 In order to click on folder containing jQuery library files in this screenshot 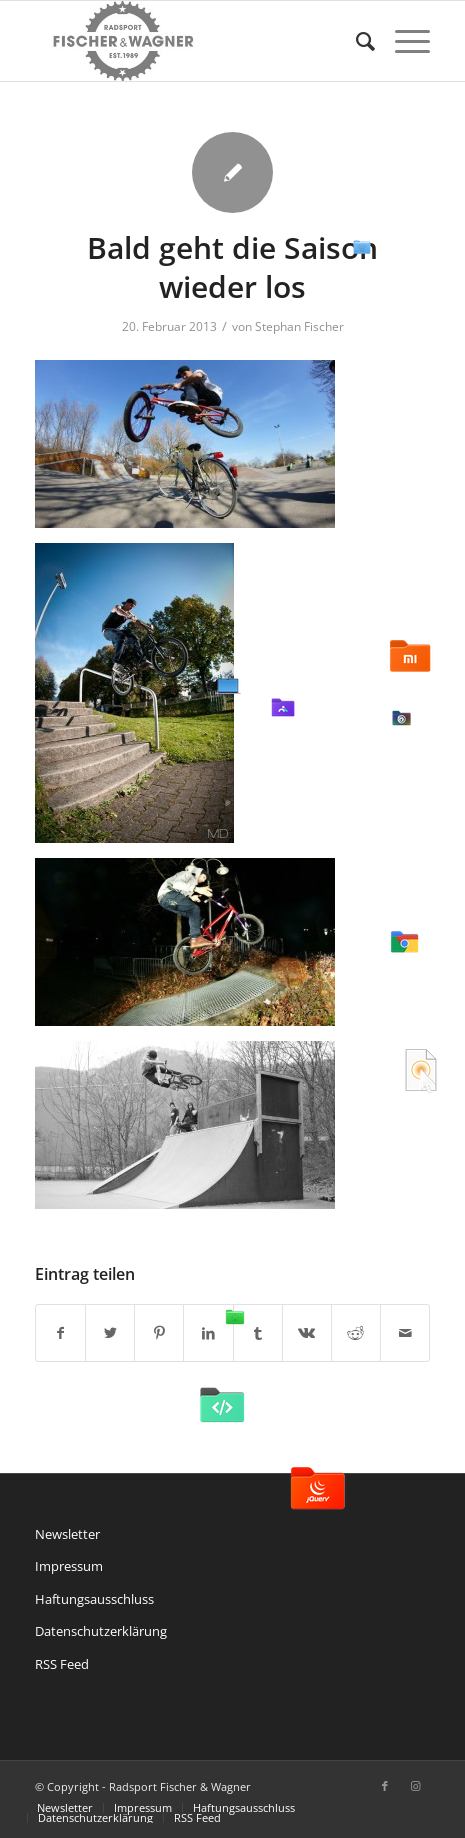, I will do `click(317, 1489)`.